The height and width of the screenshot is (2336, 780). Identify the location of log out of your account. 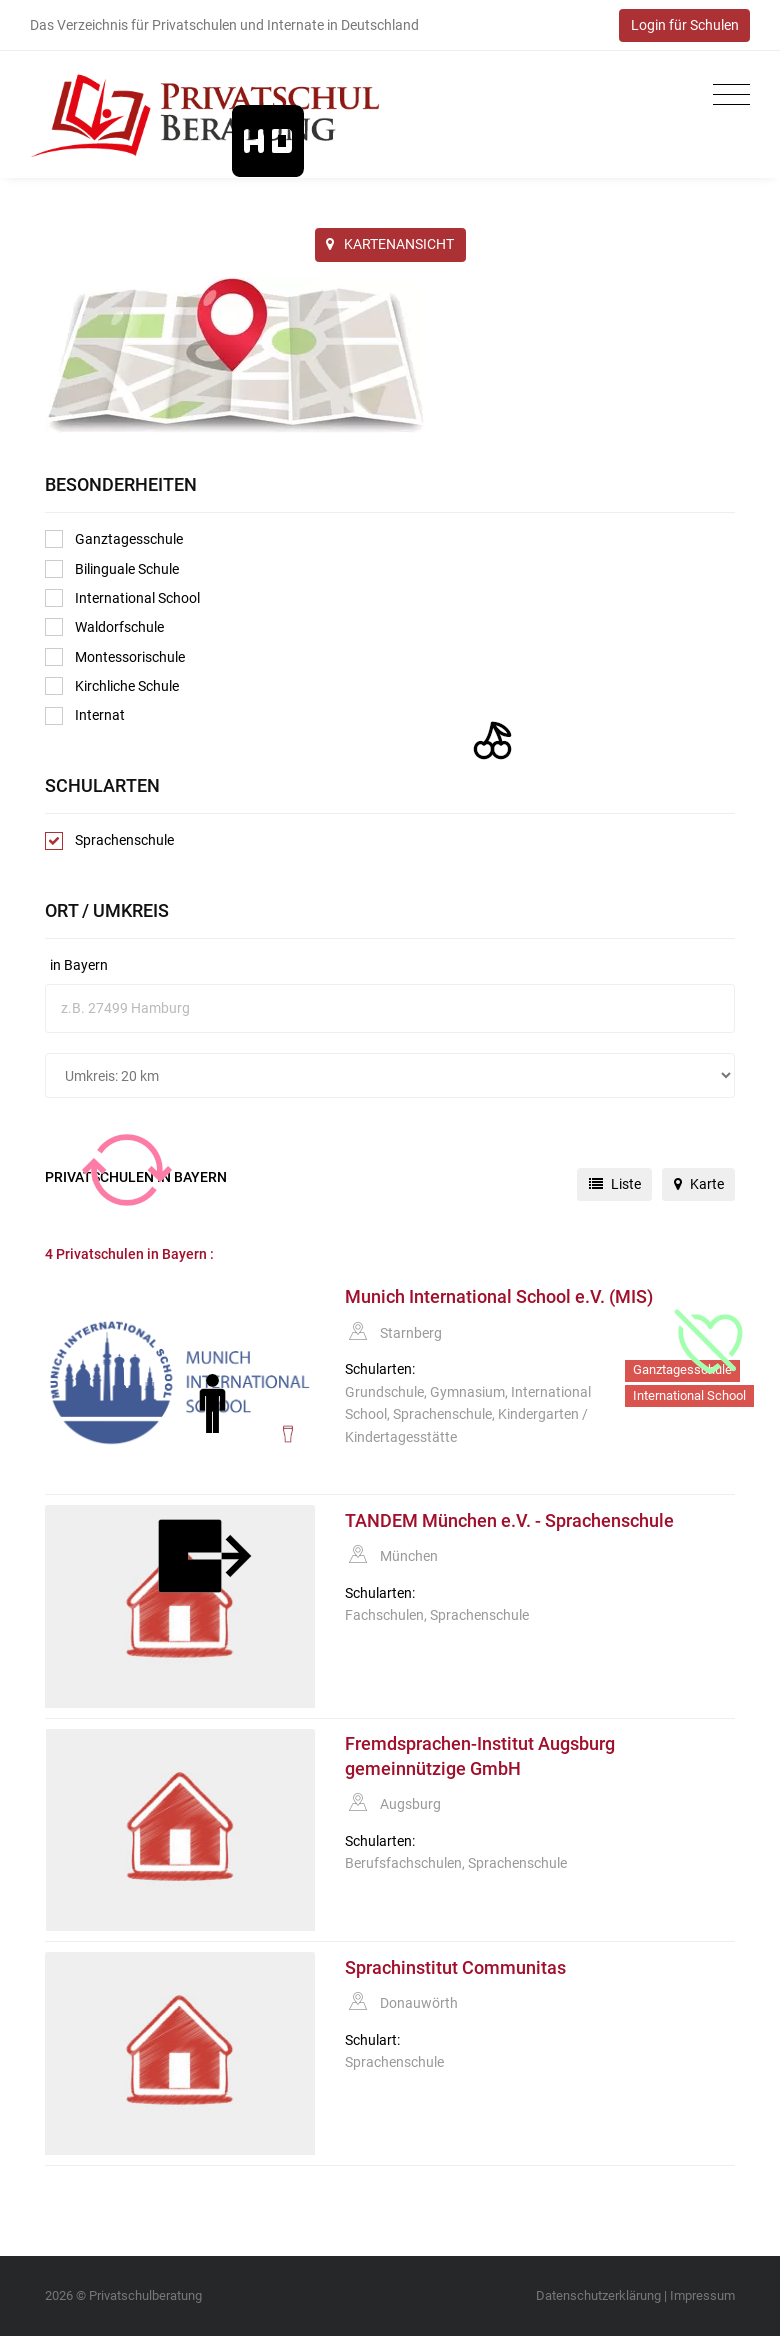
(205, 1556).